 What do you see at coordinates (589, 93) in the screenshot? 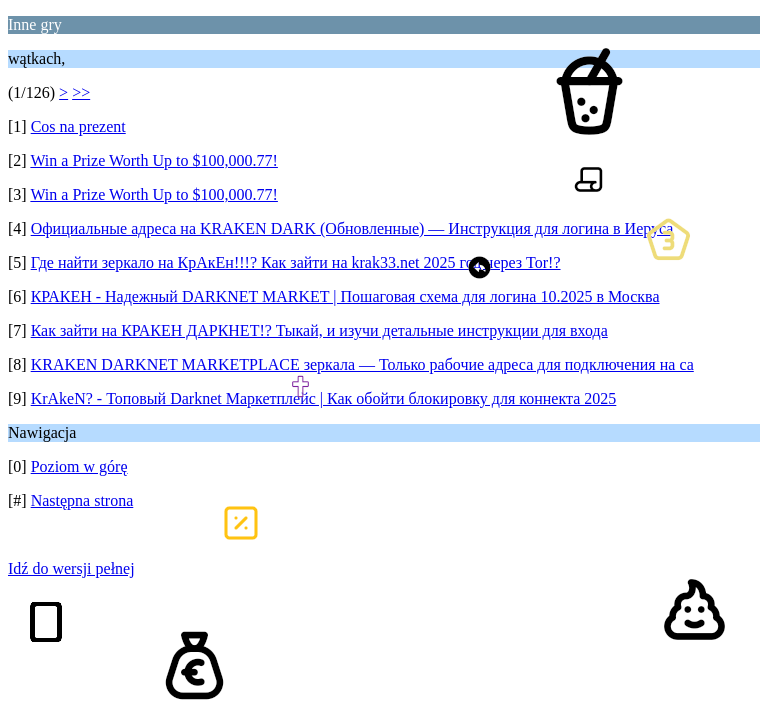
I see `order bubble tea or boba drinks` at bounding box center [589, 93].